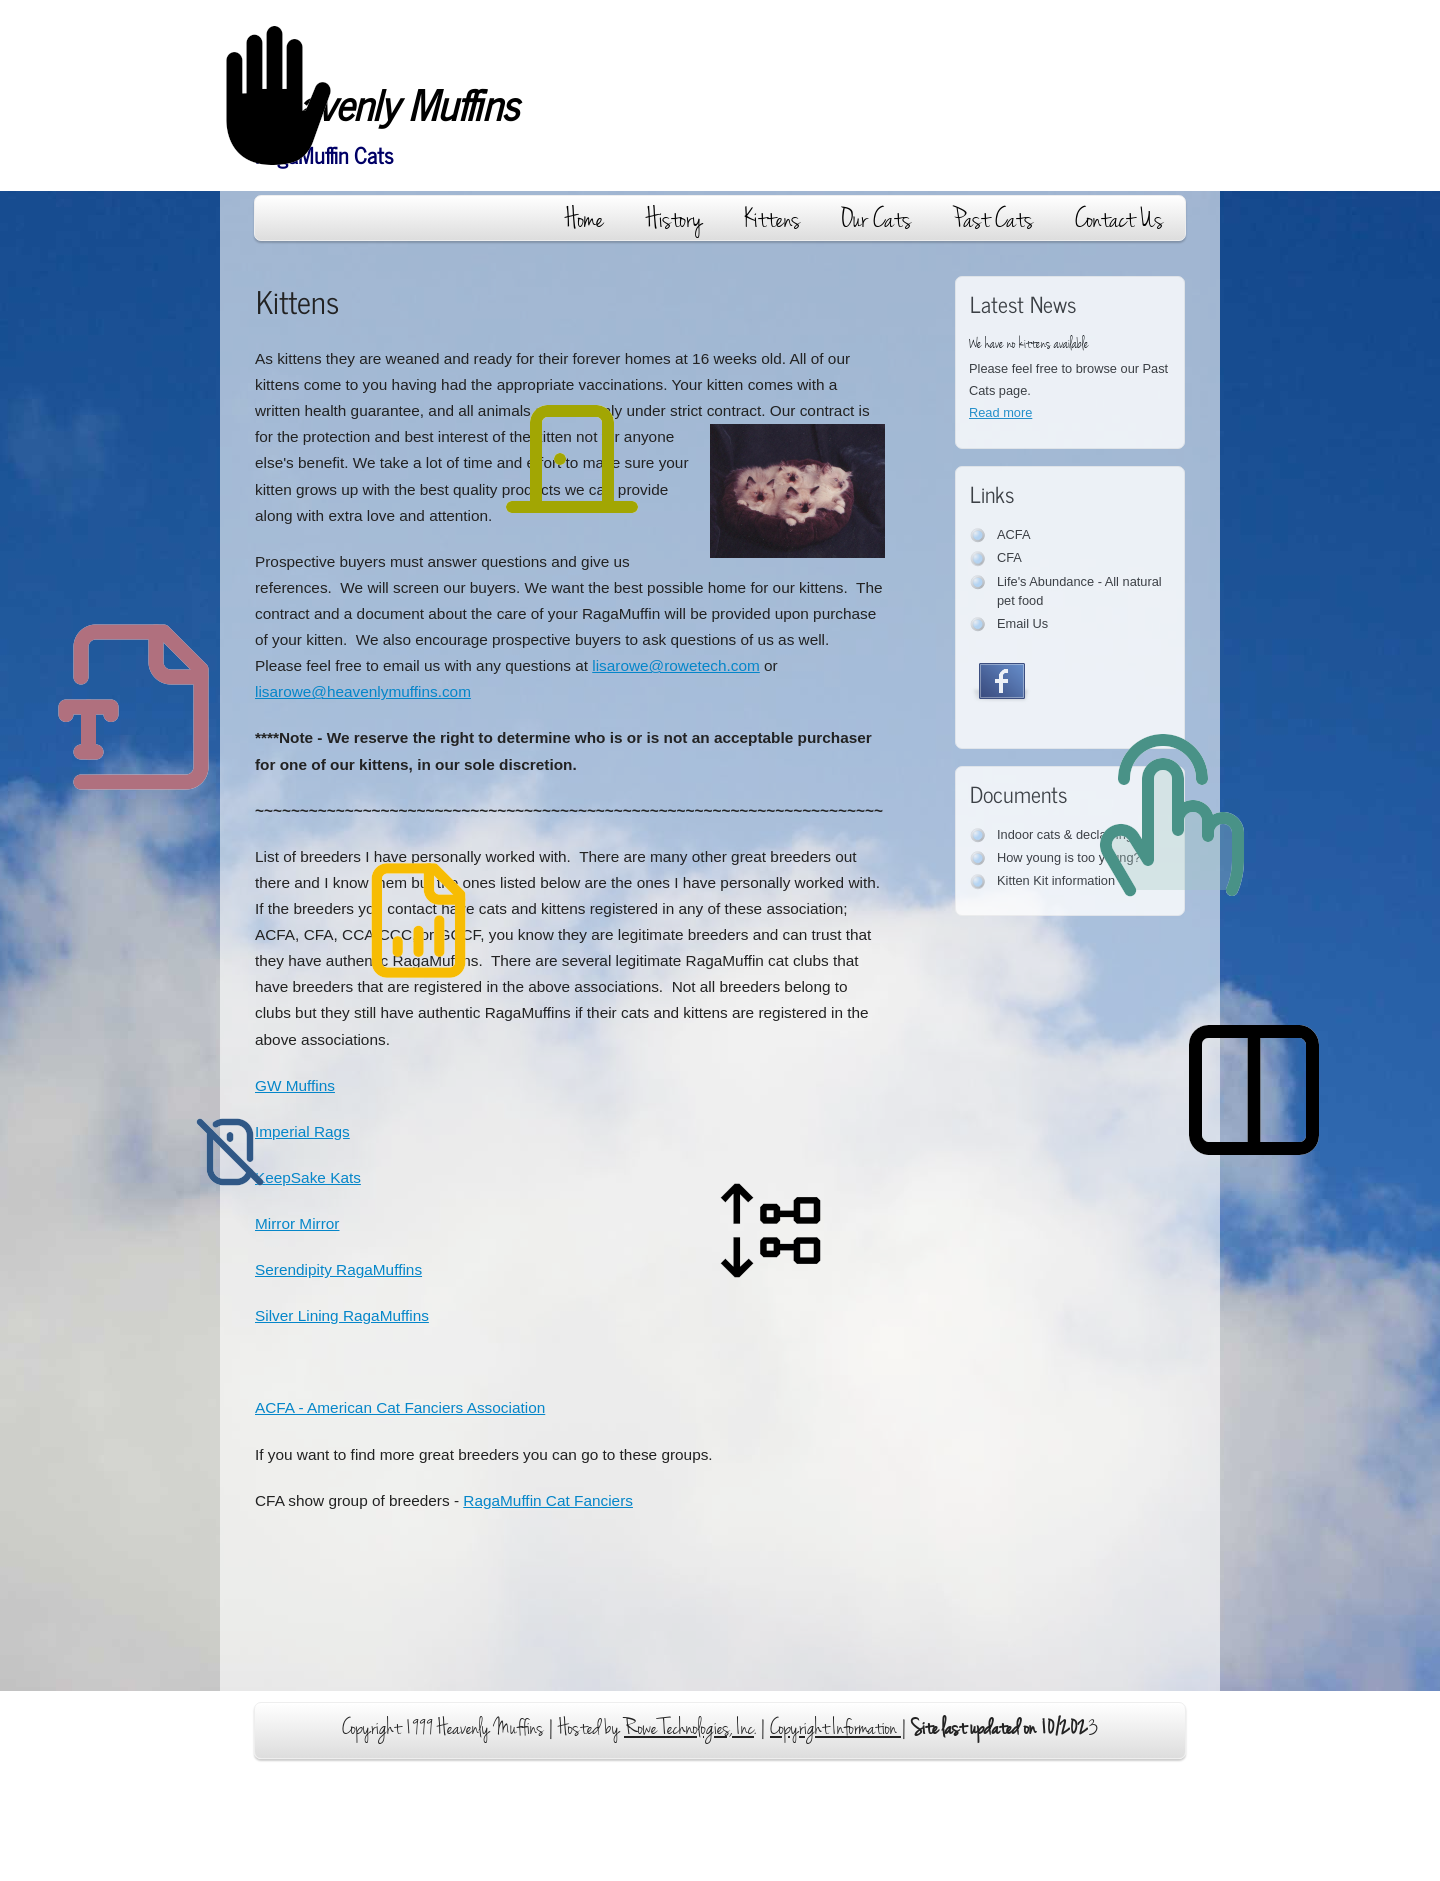 Image resolution: width=1440 pixels, height=1881 pixels. I want to click on tap to interact with this element, so click(1172, 818).